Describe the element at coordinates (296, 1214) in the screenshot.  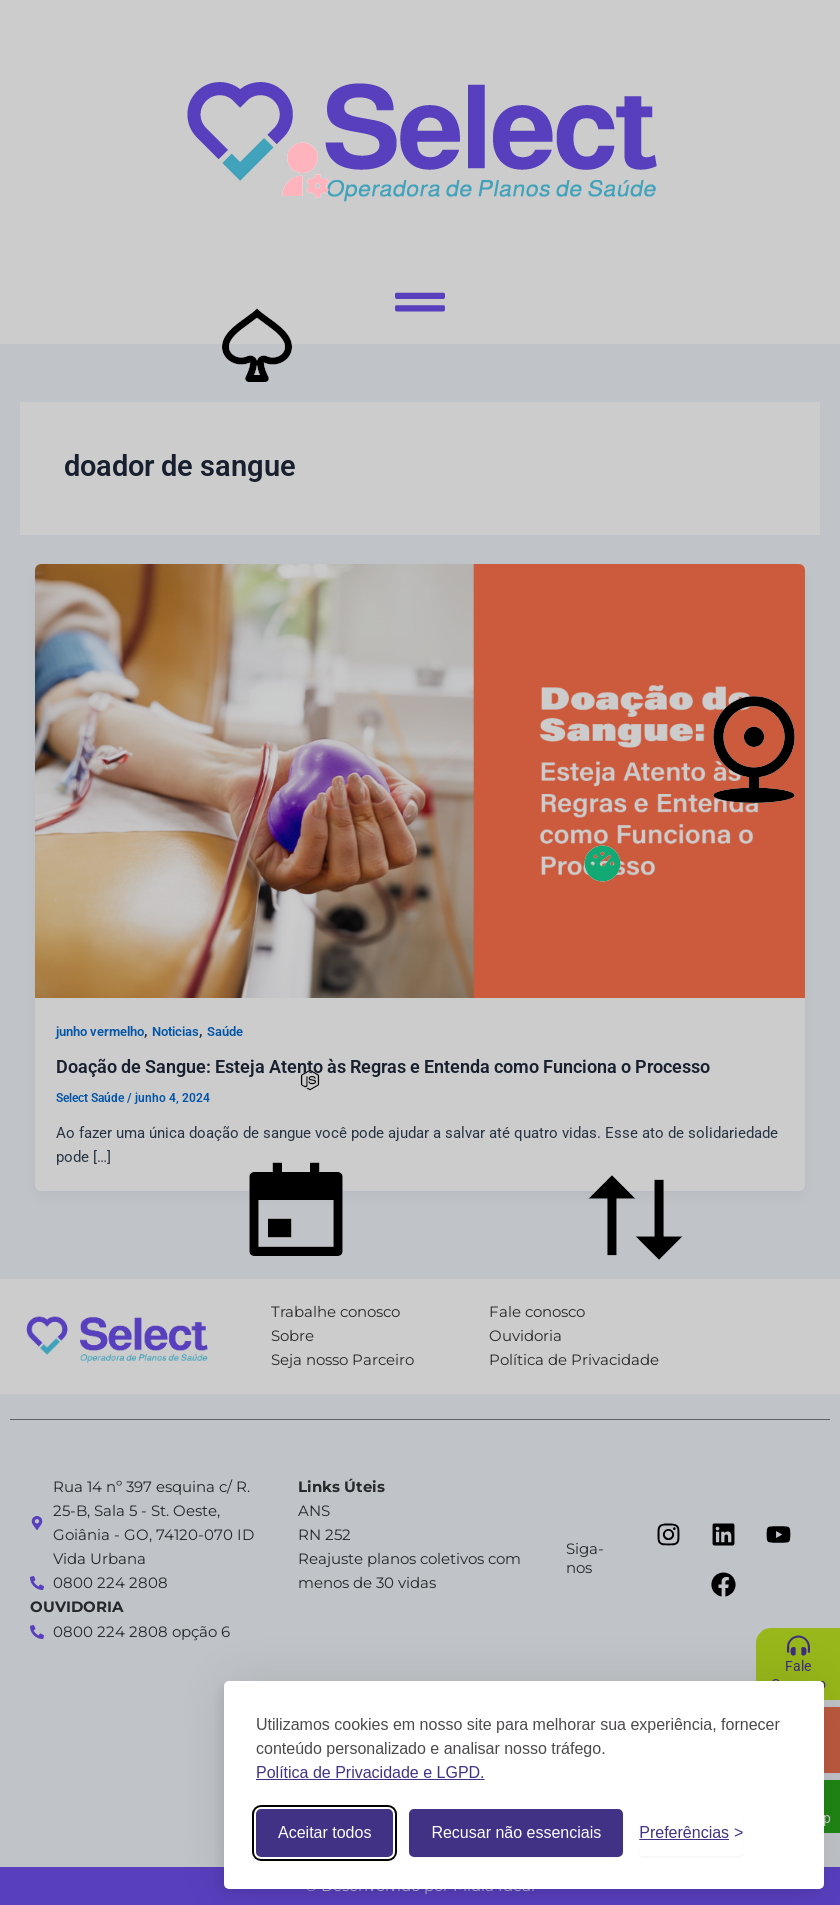
I see `view a scheduled event` at that location.